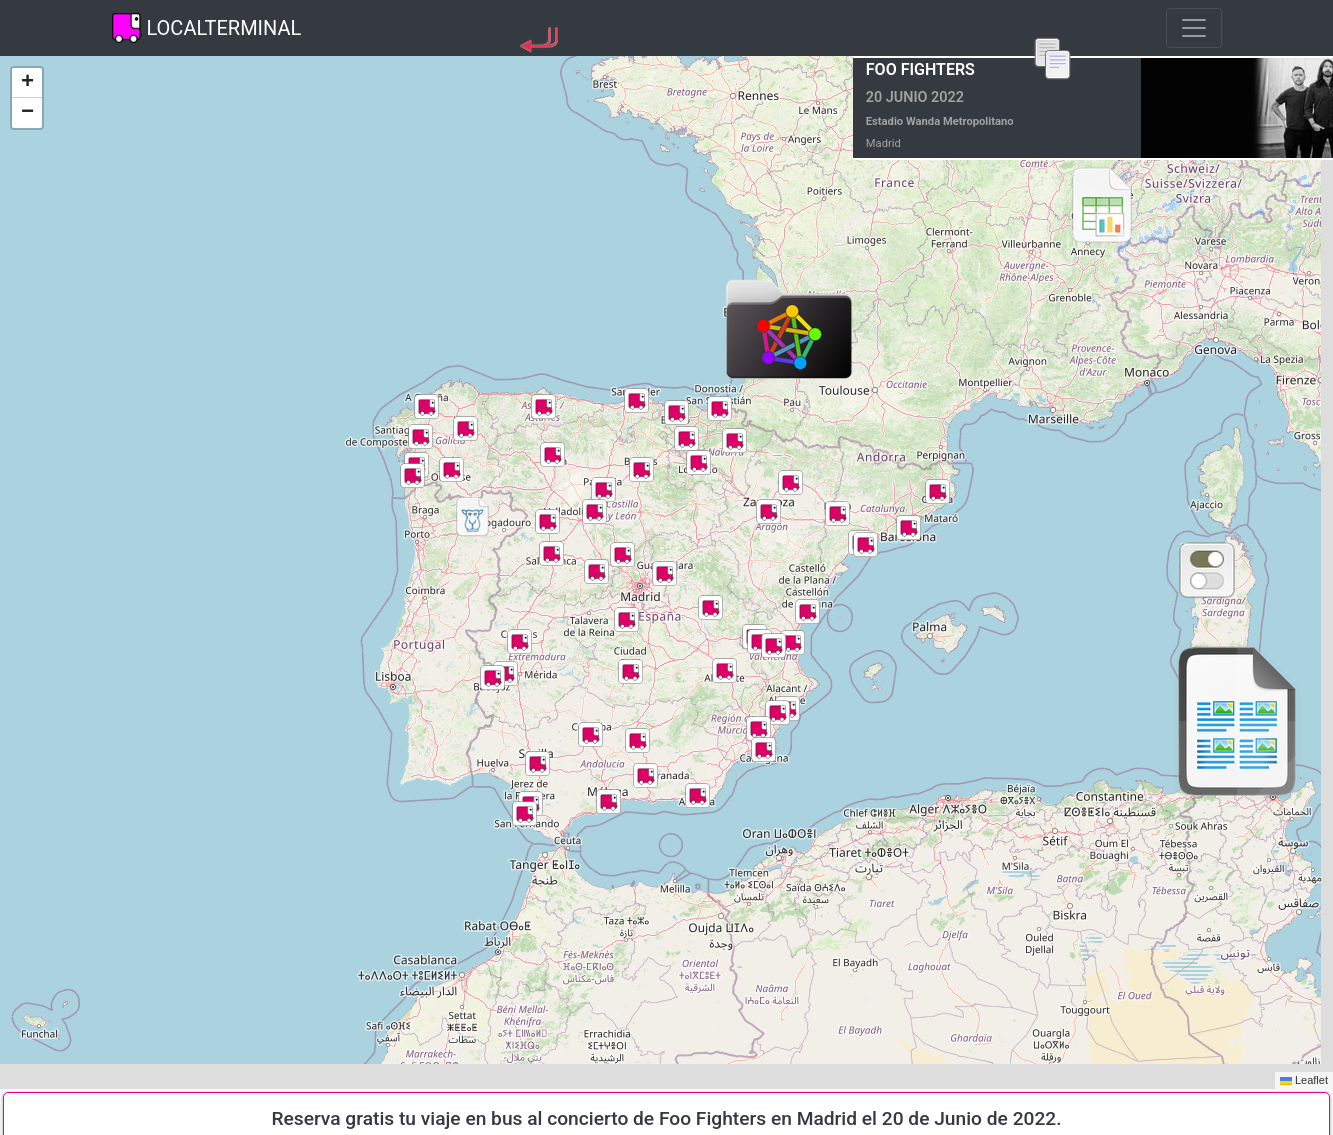 The image size is (1333, 1135). What do you see at coordinates (1207, 570) in the screenshot?
I see `open desktop preferences or settings` at bounding box center [1207, 570].